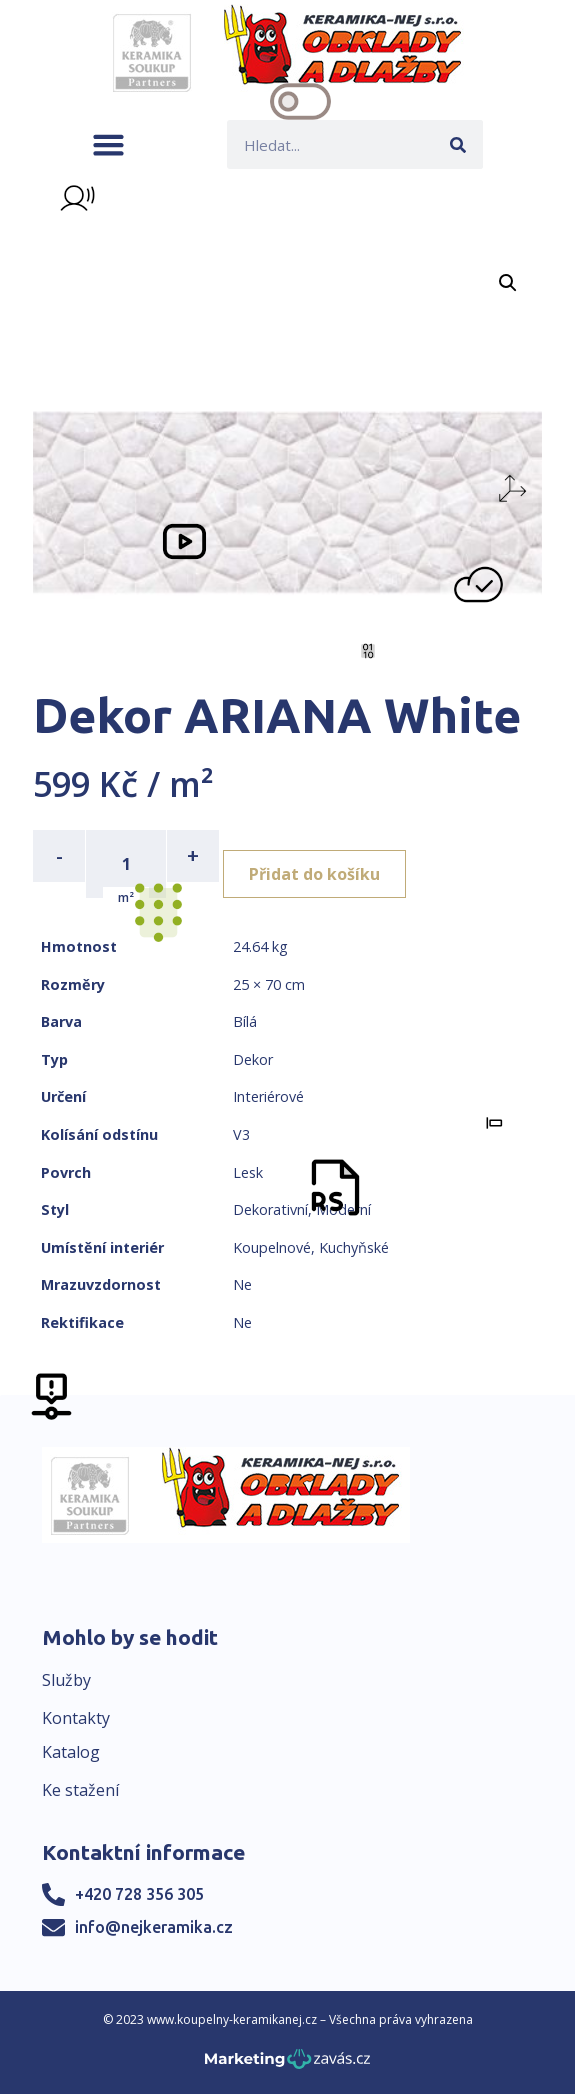 Image resolution: width=575 pixels, height=2094 pixels. I want to click on align text or content to the left, so click(494, 1123).